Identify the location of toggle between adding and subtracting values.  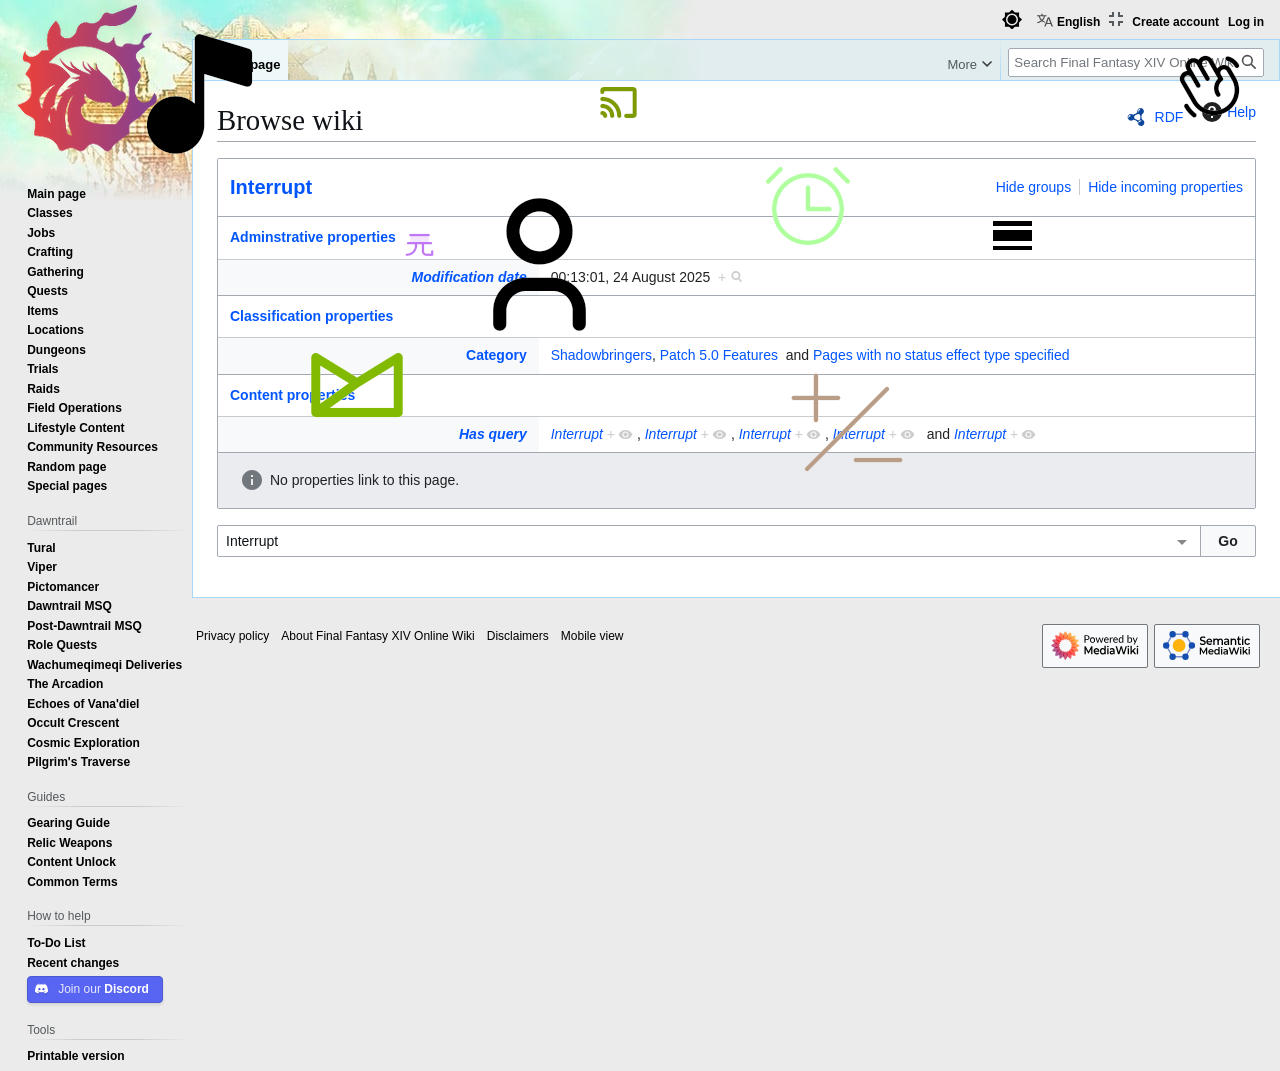
(847, 429).